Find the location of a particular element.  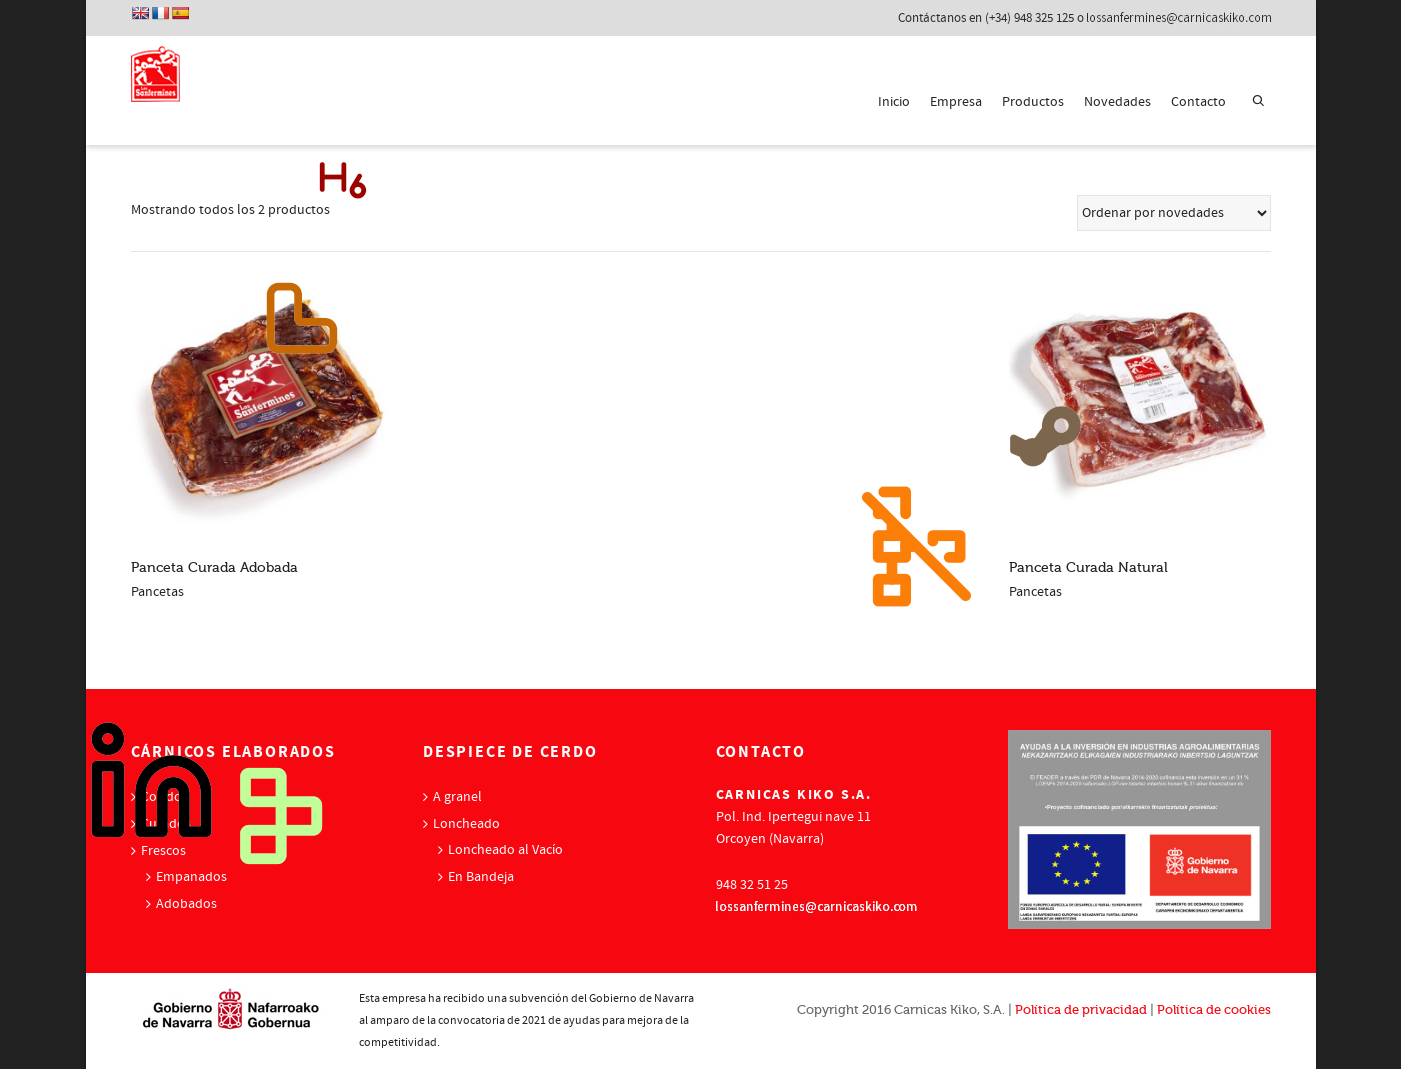

connect two paths with a straight corner join is located at coordinates (302, 318).